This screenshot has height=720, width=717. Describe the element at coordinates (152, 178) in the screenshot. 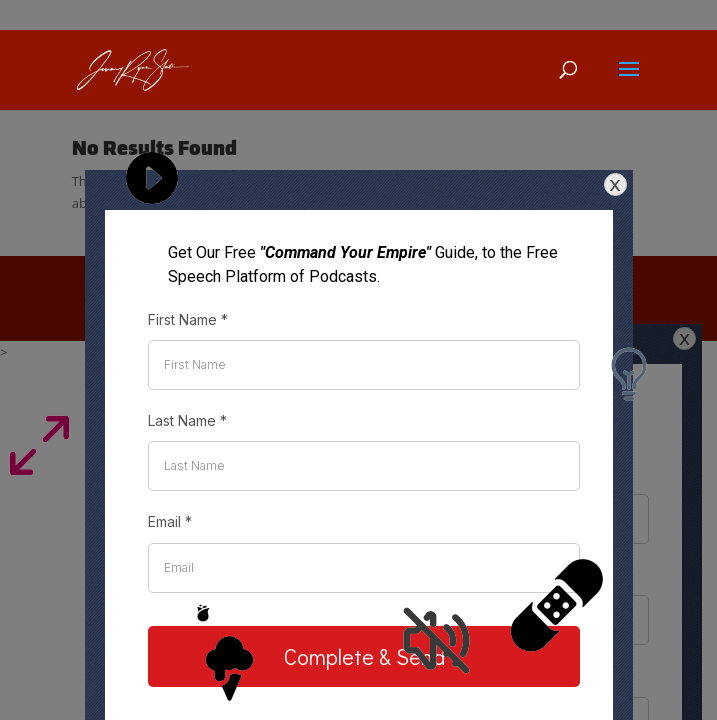

I see `play media or video content` at that location.